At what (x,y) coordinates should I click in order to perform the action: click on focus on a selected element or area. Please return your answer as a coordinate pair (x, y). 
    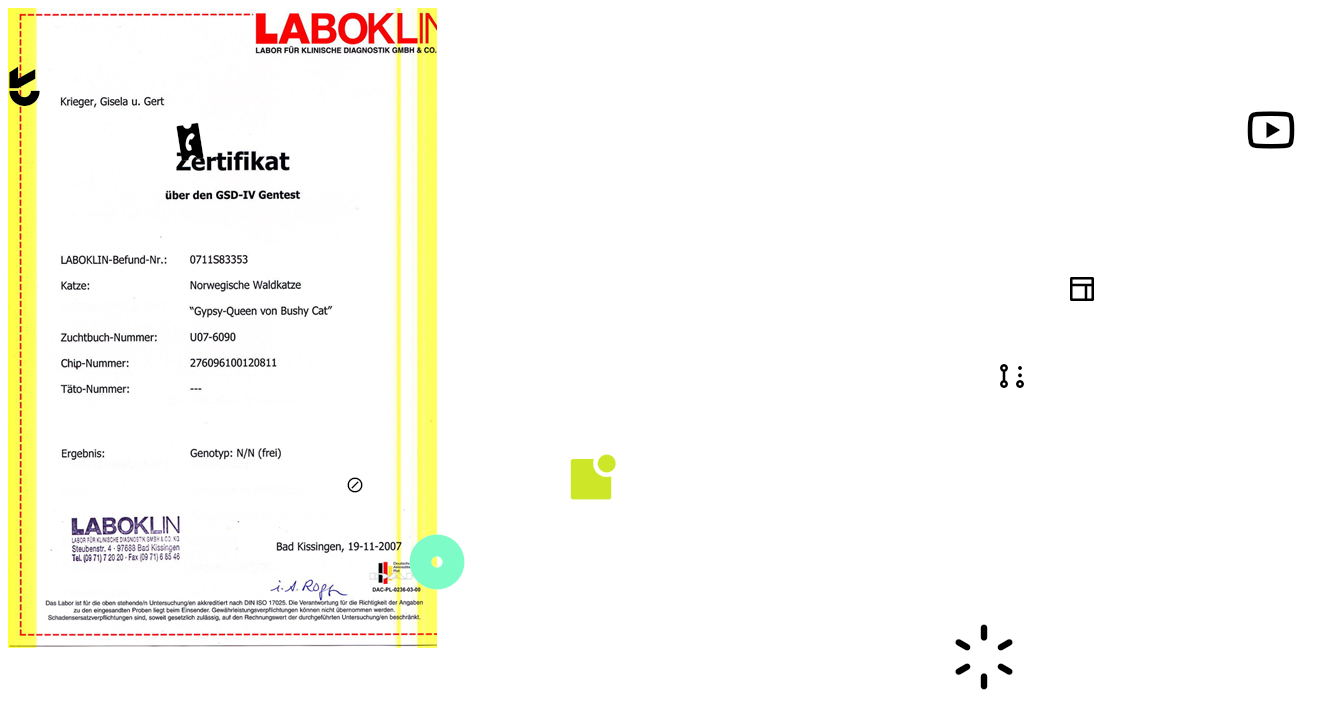
    Looking at the image, I should click on (437, 562).